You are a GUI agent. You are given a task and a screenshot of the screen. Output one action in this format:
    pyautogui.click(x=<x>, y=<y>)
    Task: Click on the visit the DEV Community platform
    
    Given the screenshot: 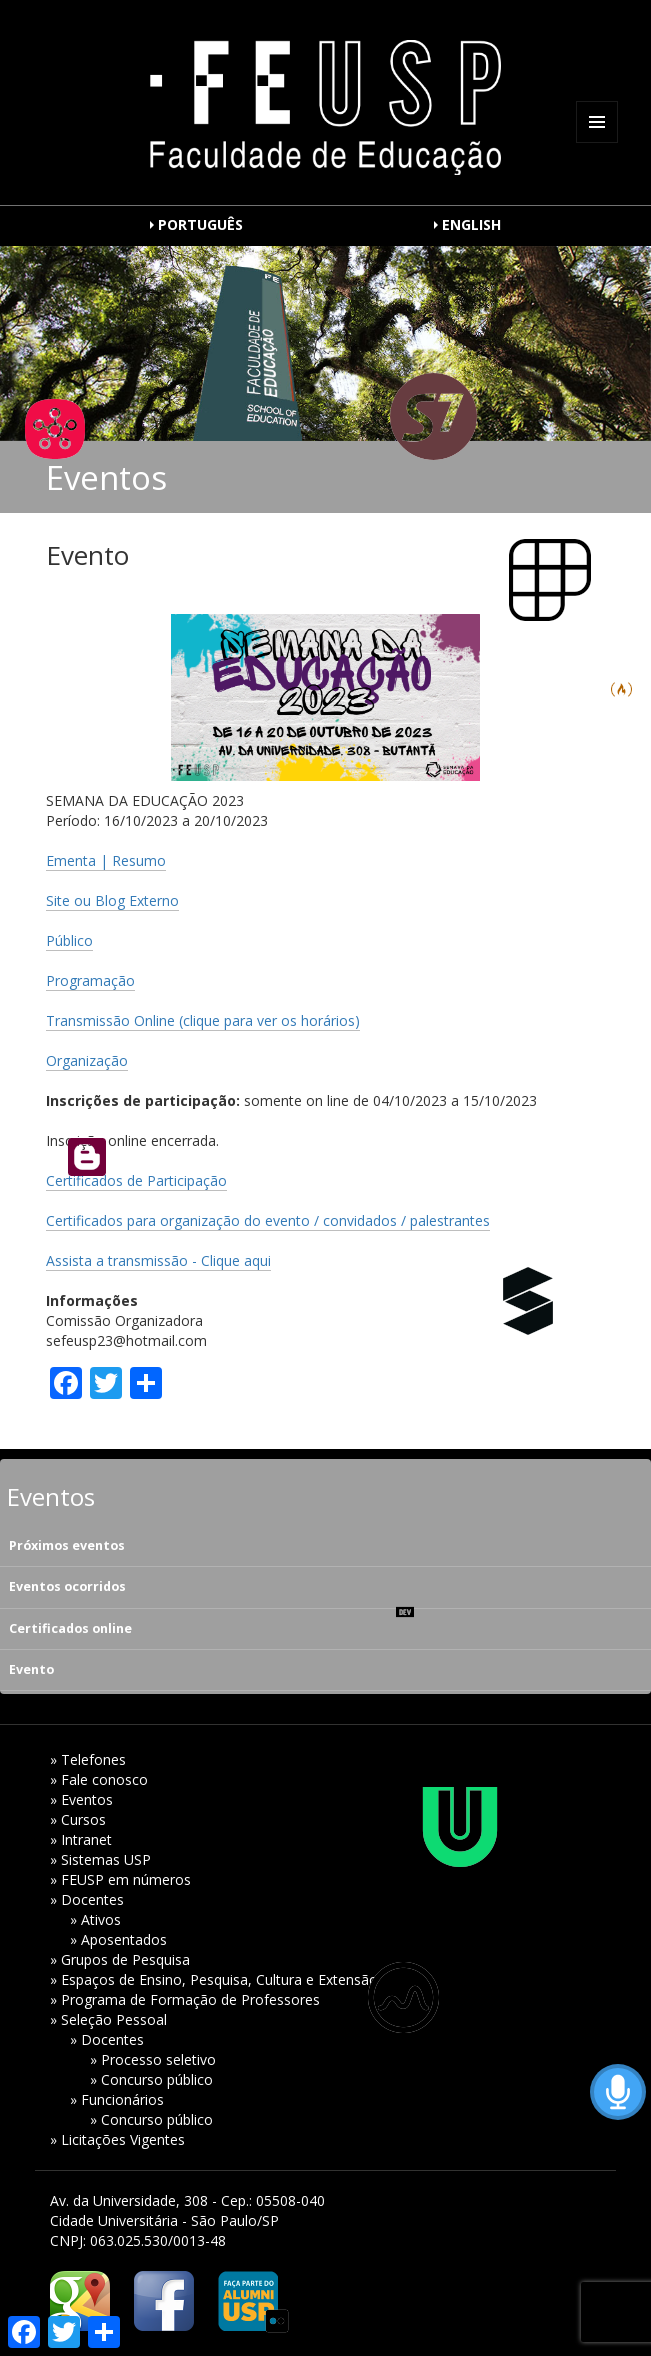 What is the action you would take?
    pyautogui.click(x=405, y=1612)
    